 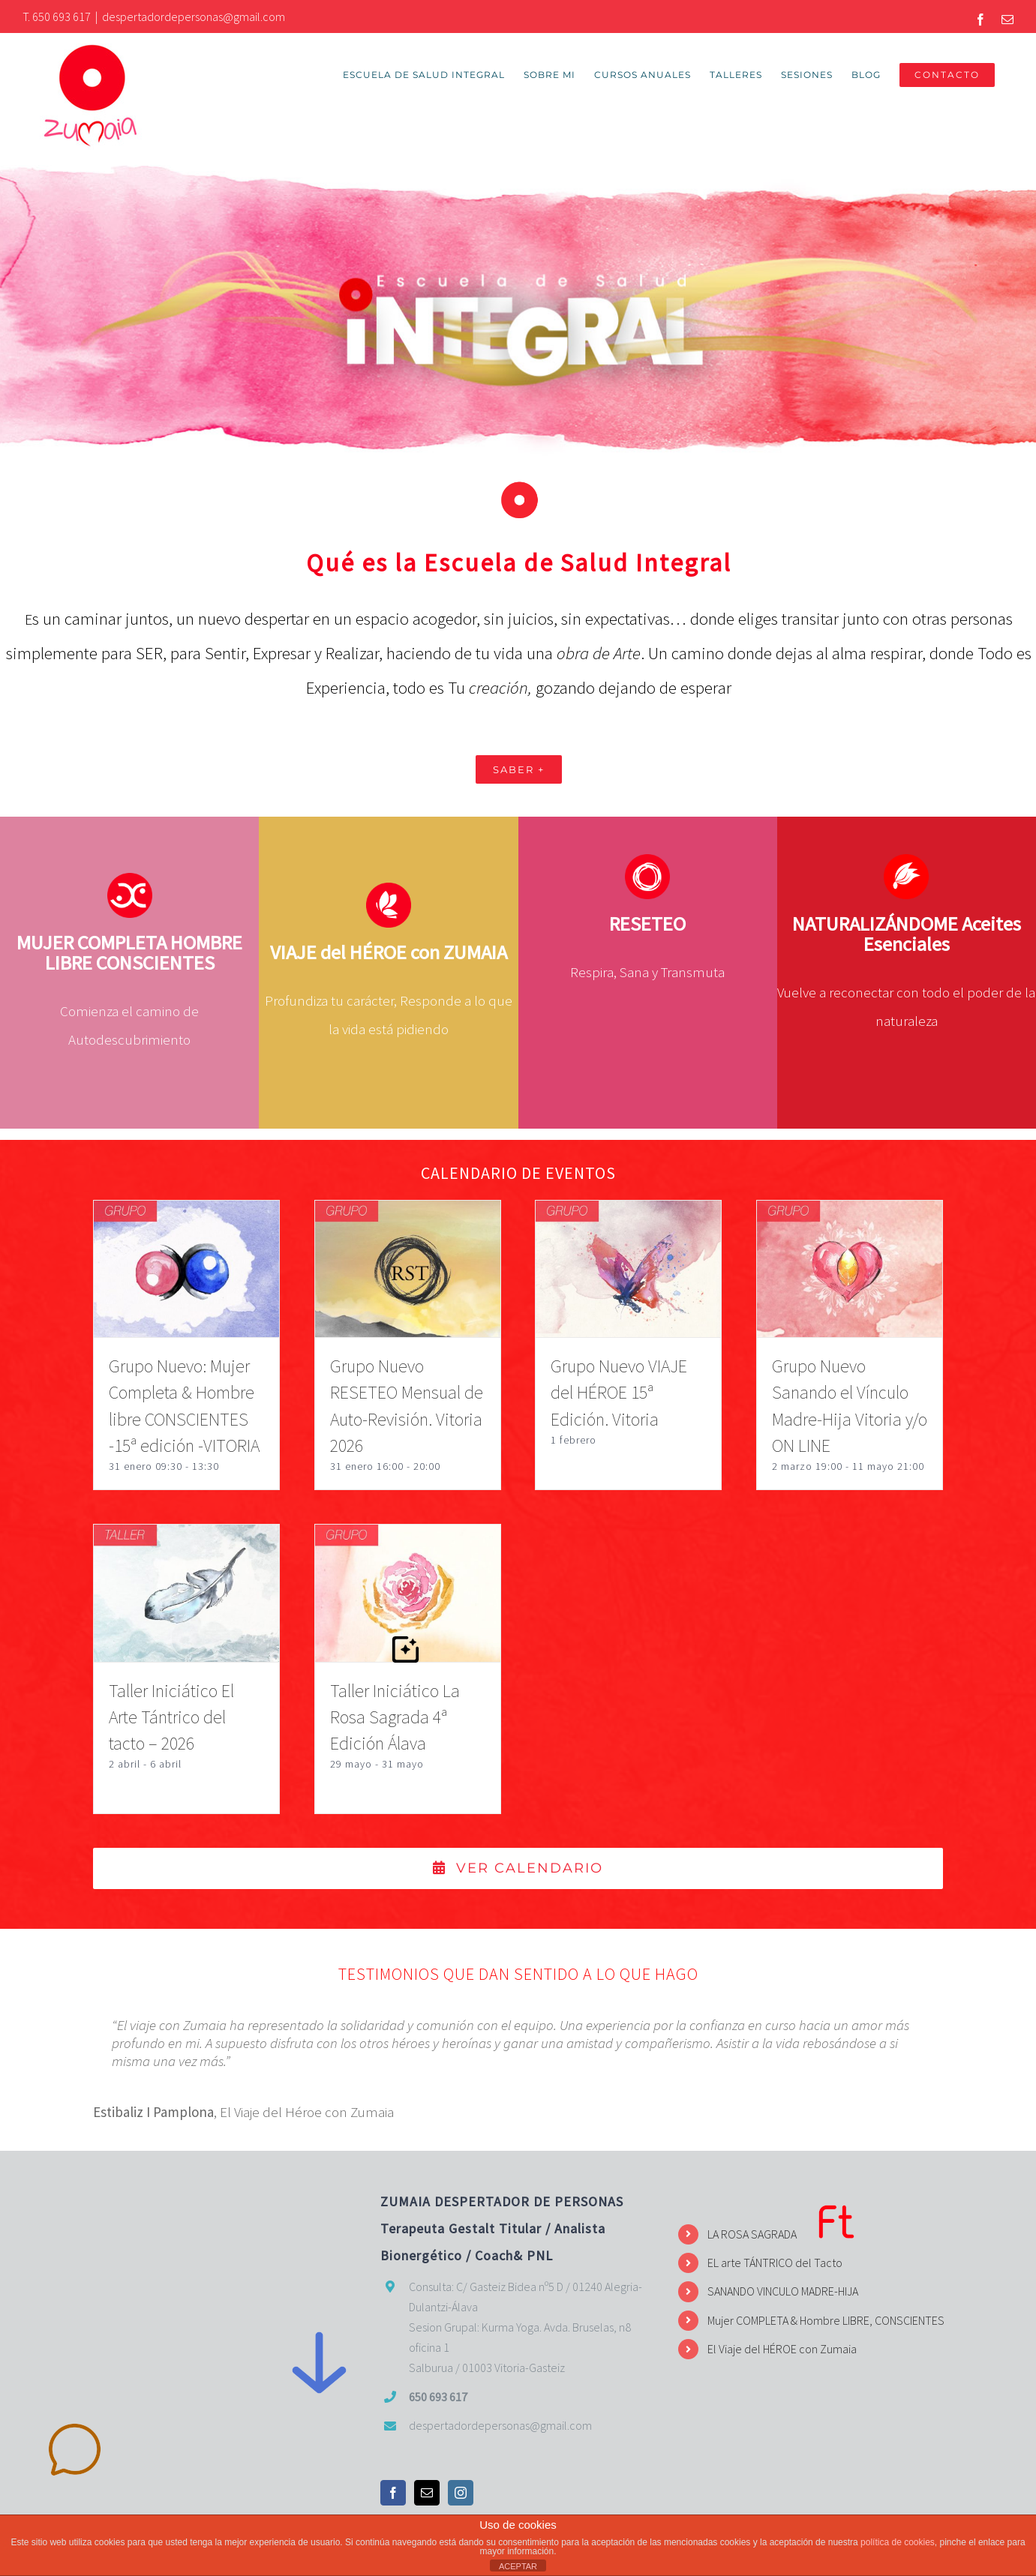 I want to click on open a chat or messaging feature, so click(x=74, y=2449).